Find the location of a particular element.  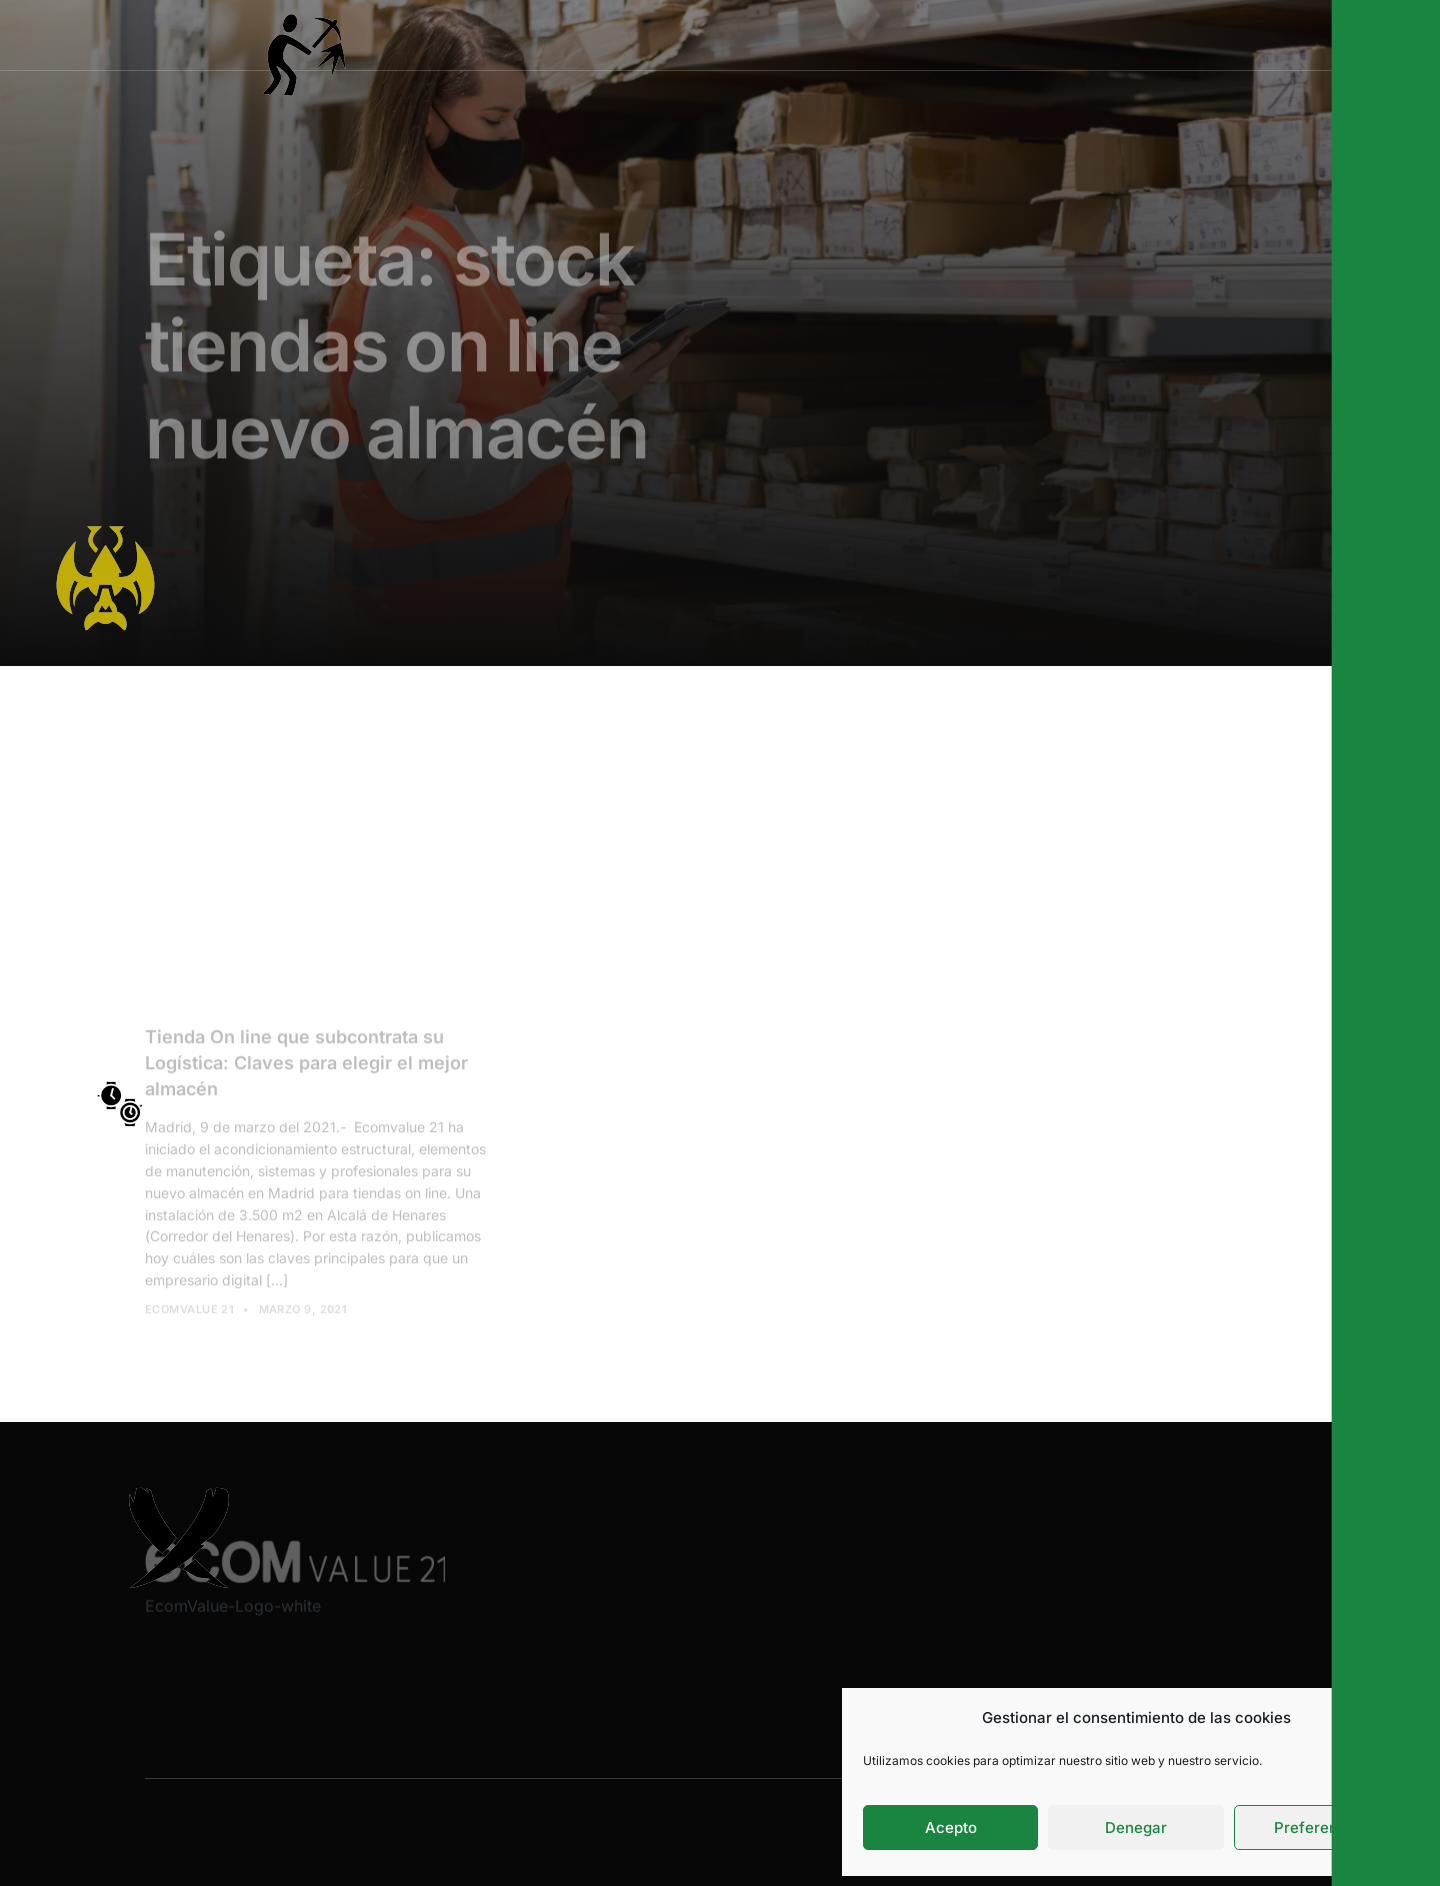

sync time across multiple devices is located at coordinates (120, 1104).